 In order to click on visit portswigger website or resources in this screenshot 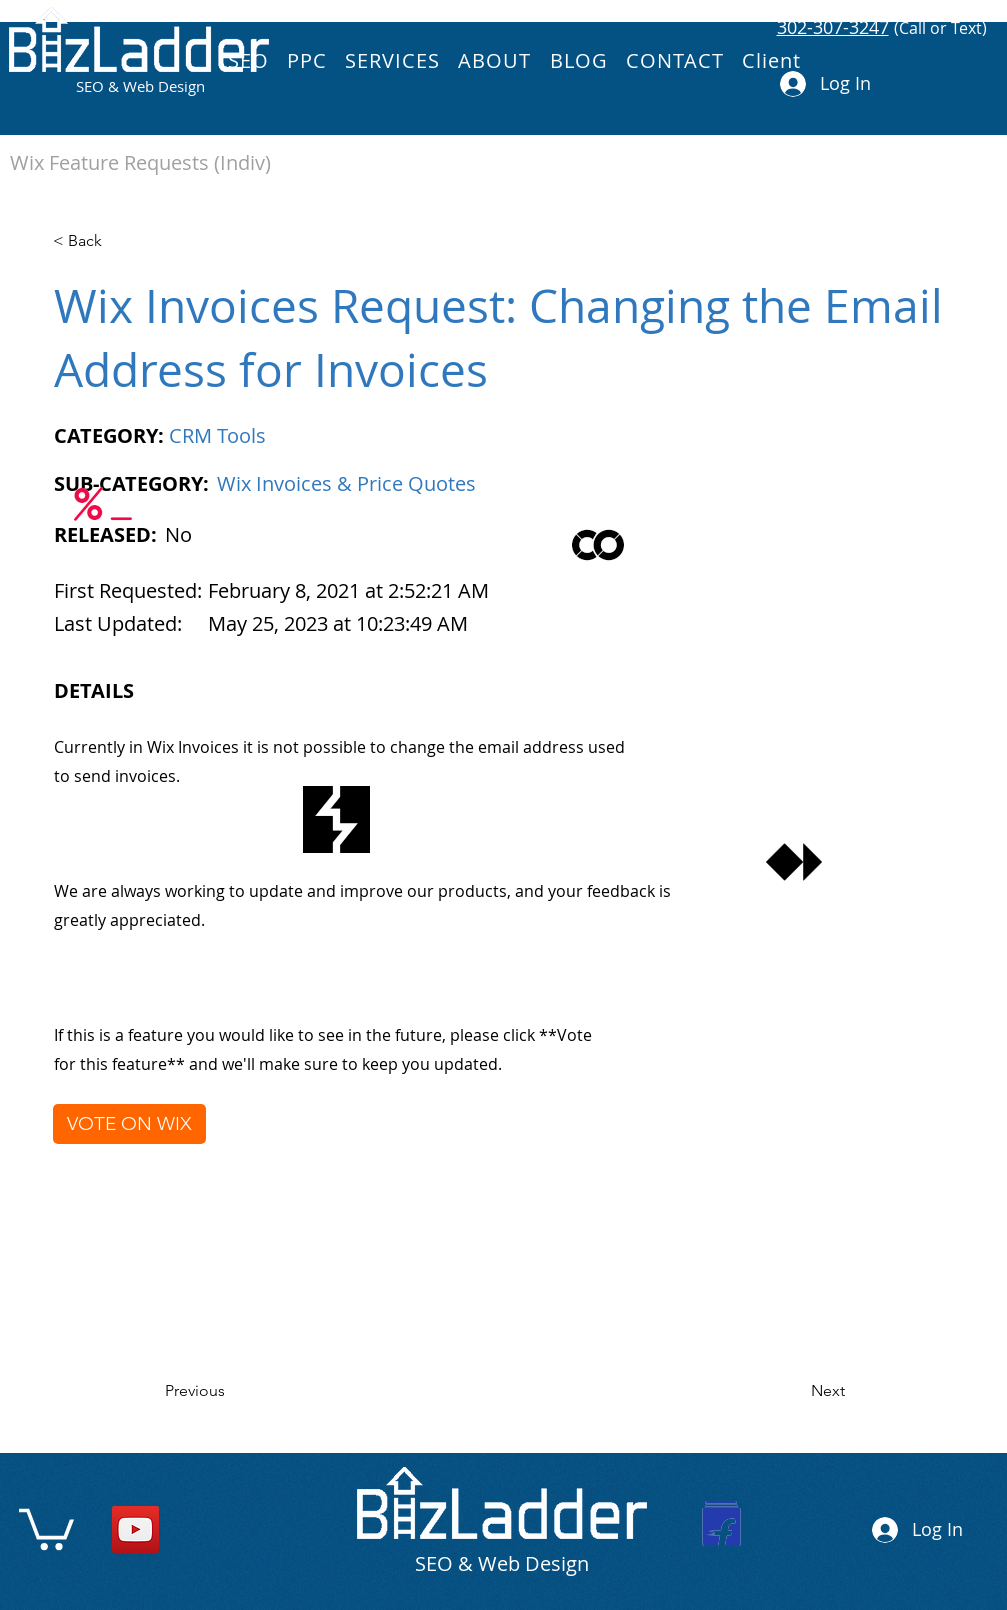, I will do `click(336, 819)`.